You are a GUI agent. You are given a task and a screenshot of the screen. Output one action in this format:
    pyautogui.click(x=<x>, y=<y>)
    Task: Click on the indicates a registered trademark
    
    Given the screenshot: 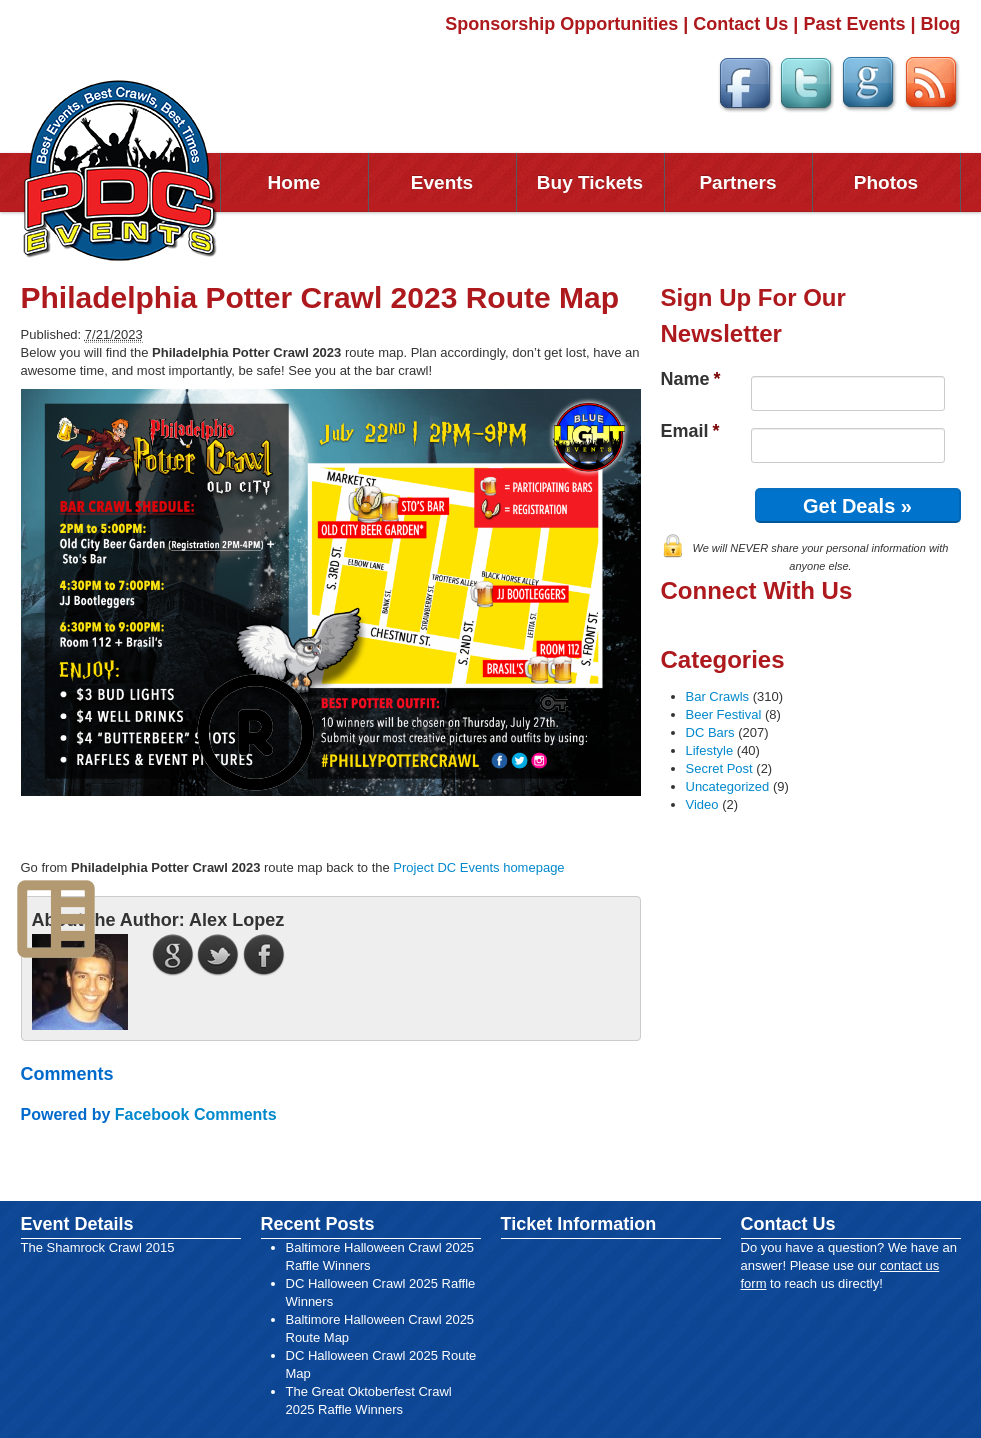 What is the action you would take?
    pyautogui.click(x=255, y=732)
    